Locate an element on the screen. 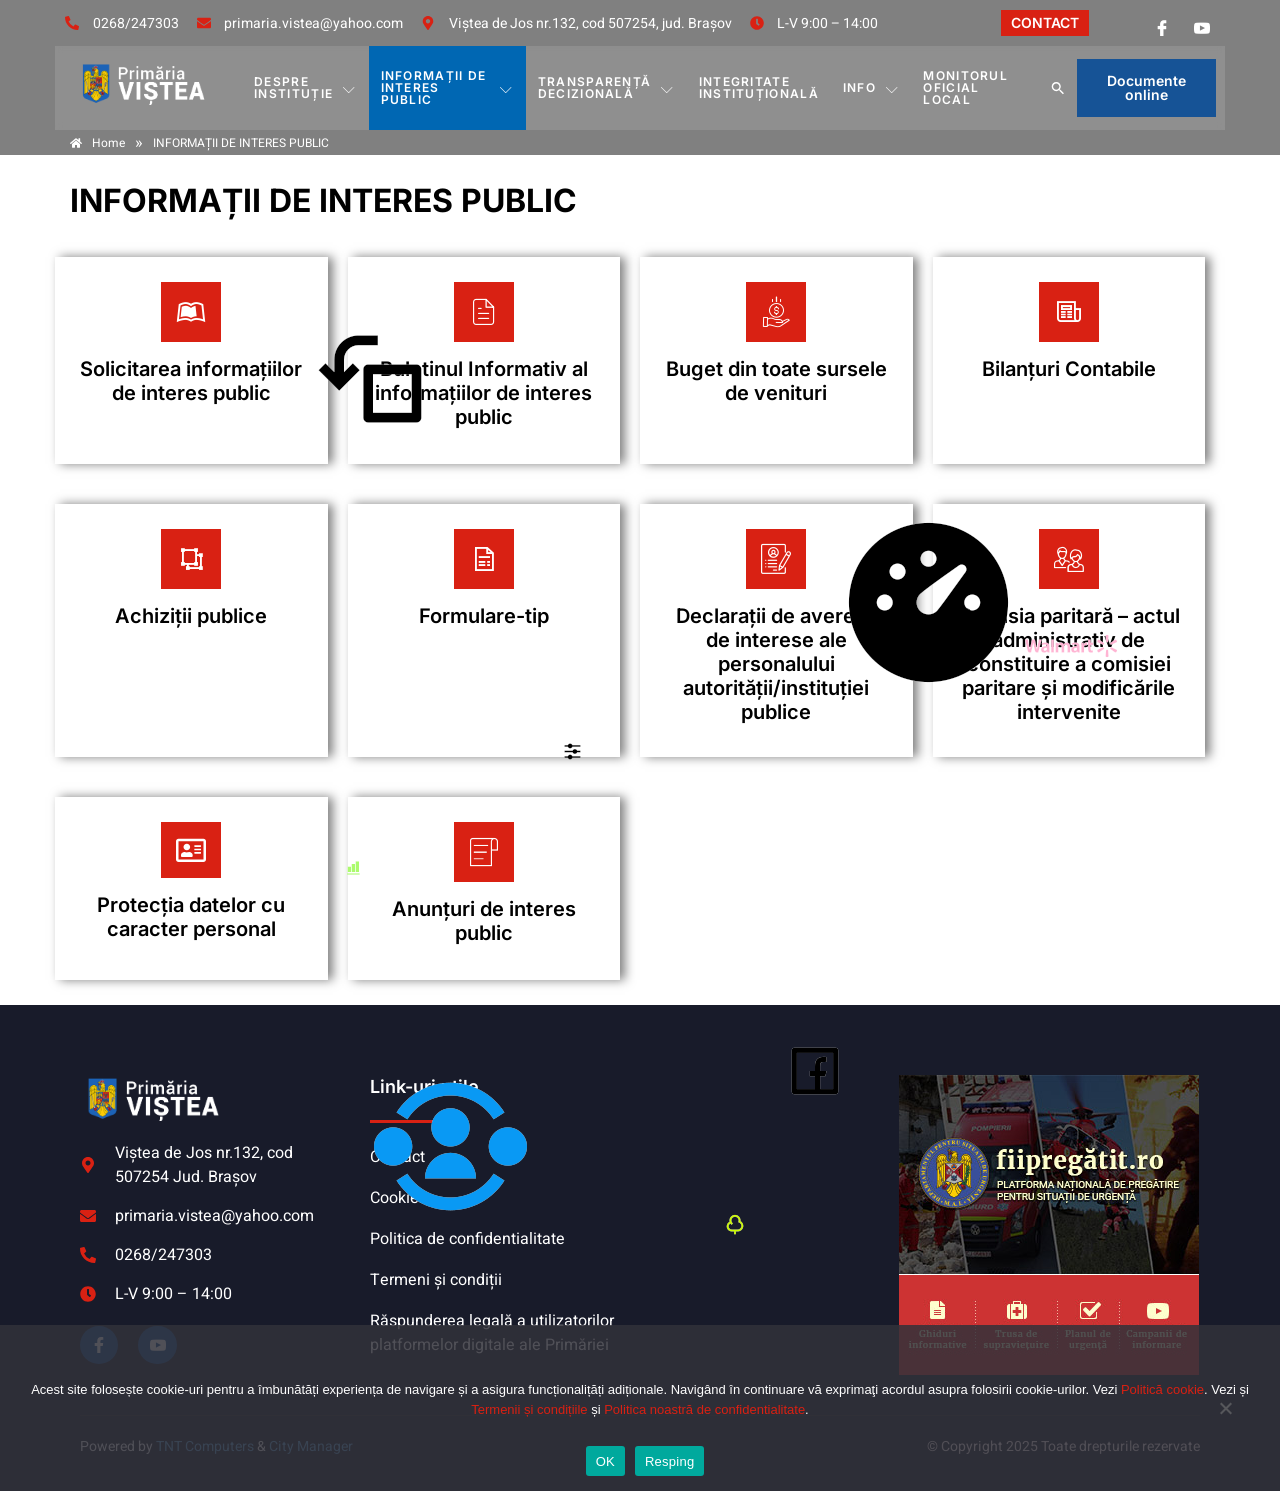  open dashboard or control panel is located at coordinates (928, 602).